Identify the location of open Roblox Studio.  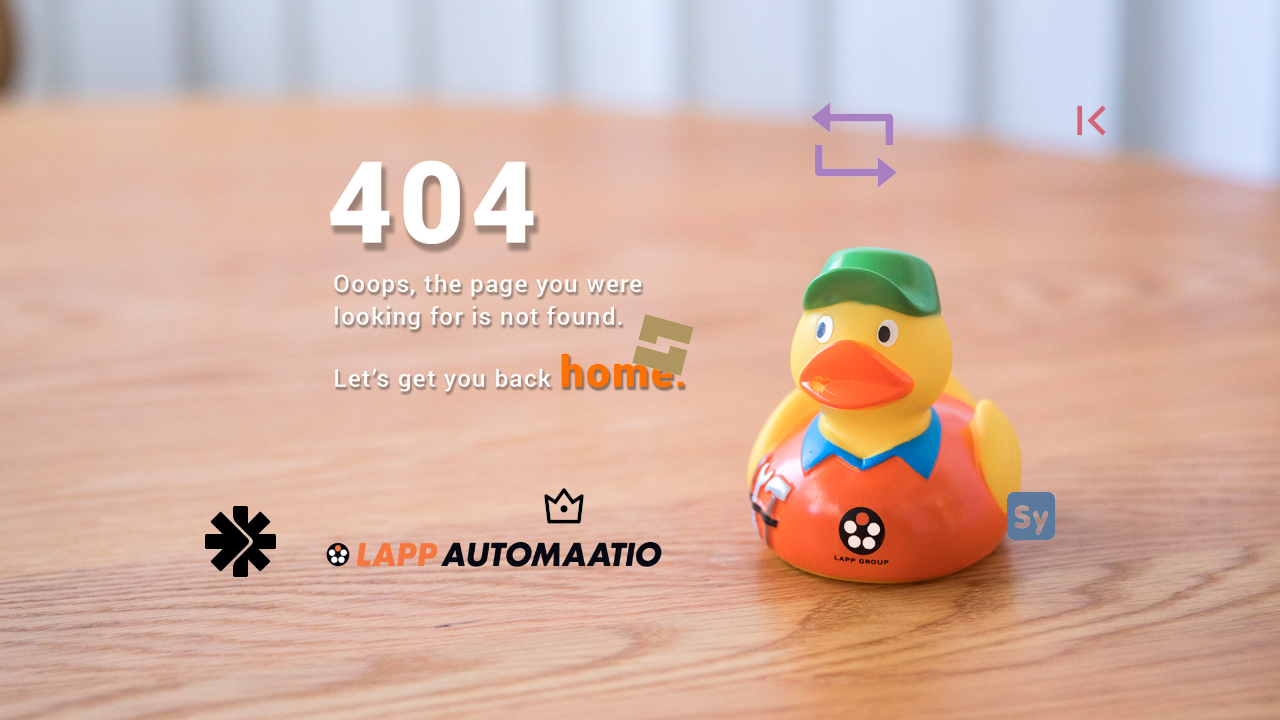
(663, 345).